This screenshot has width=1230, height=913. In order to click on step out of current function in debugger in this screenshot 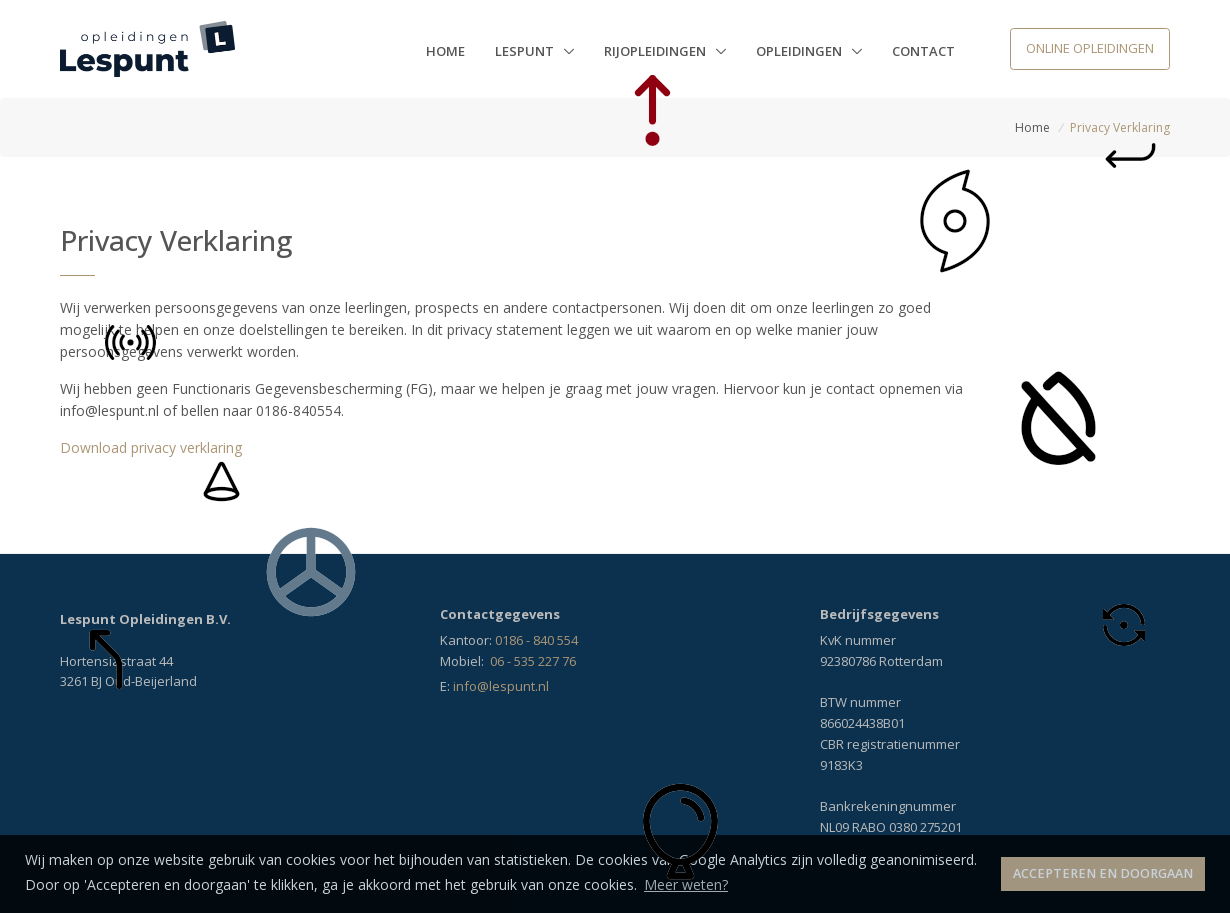, I will do `click(652, 110)`.